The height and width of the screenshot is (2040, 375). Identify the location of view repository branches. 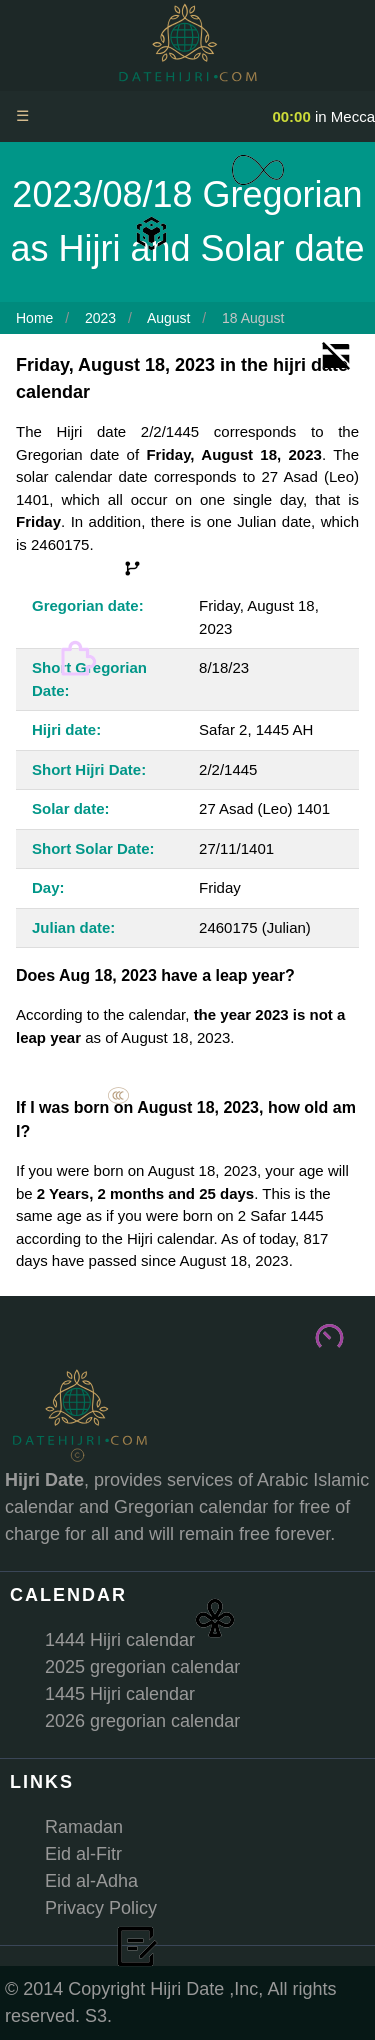
(132, 568).